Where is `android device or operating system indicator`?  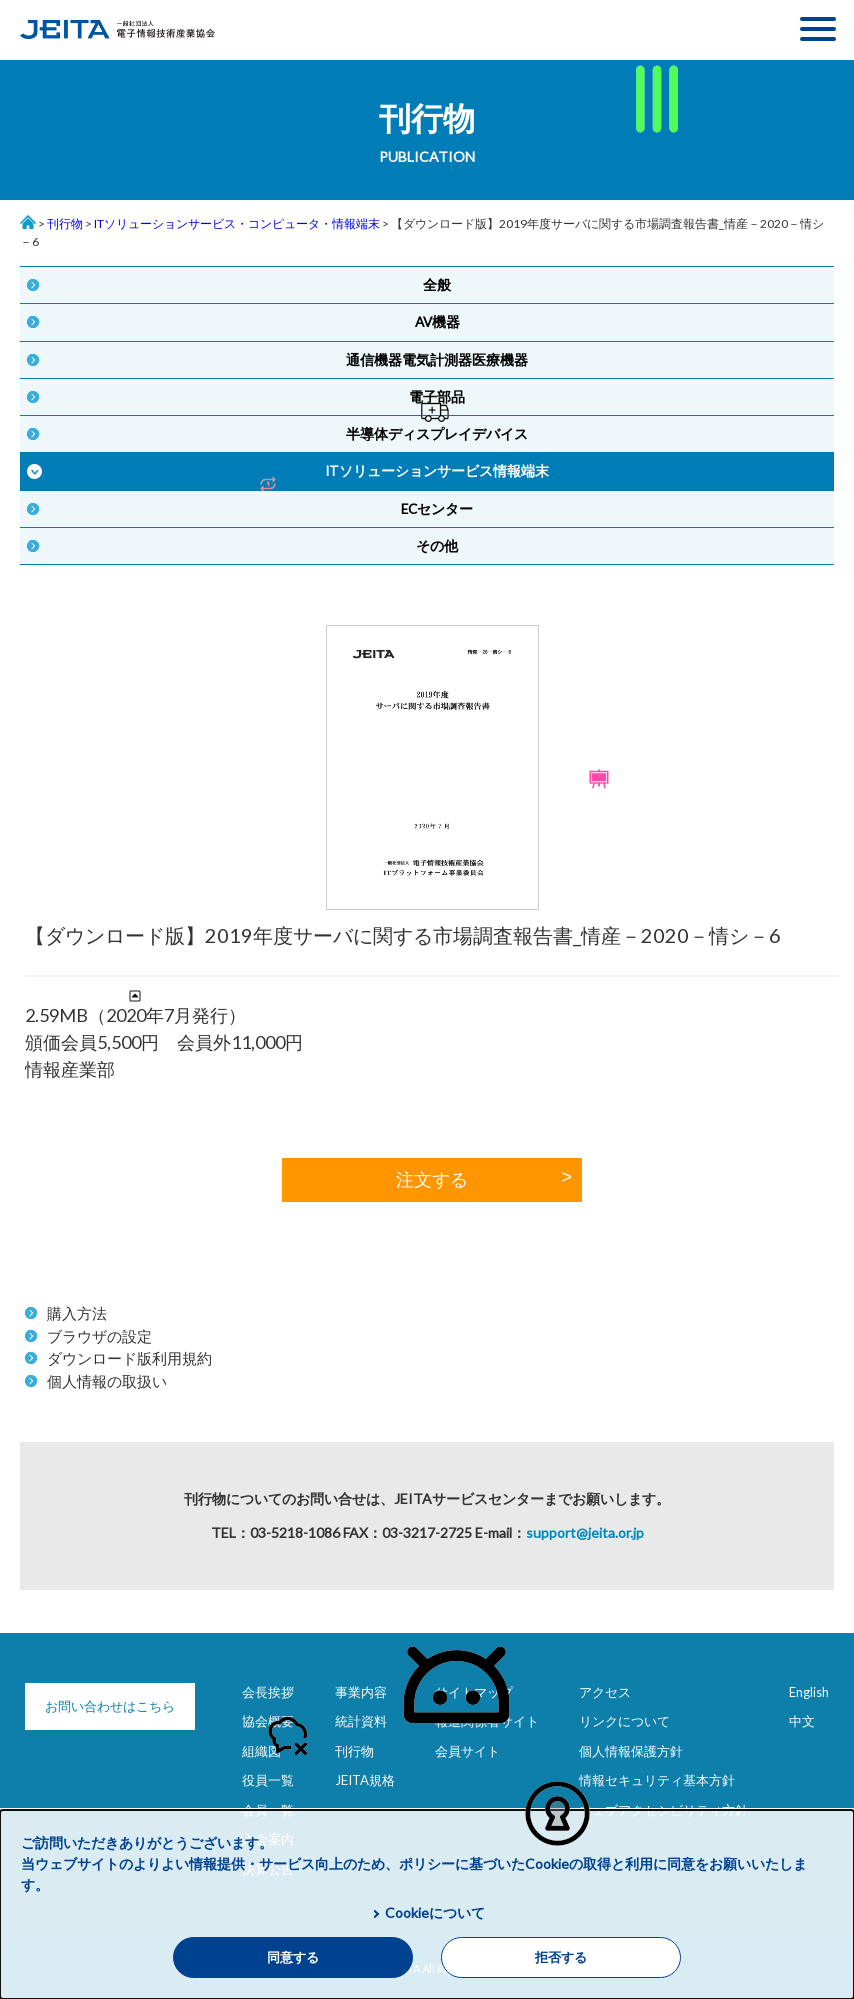 android device or operating system indicator is located at coordinates (456, 1688).